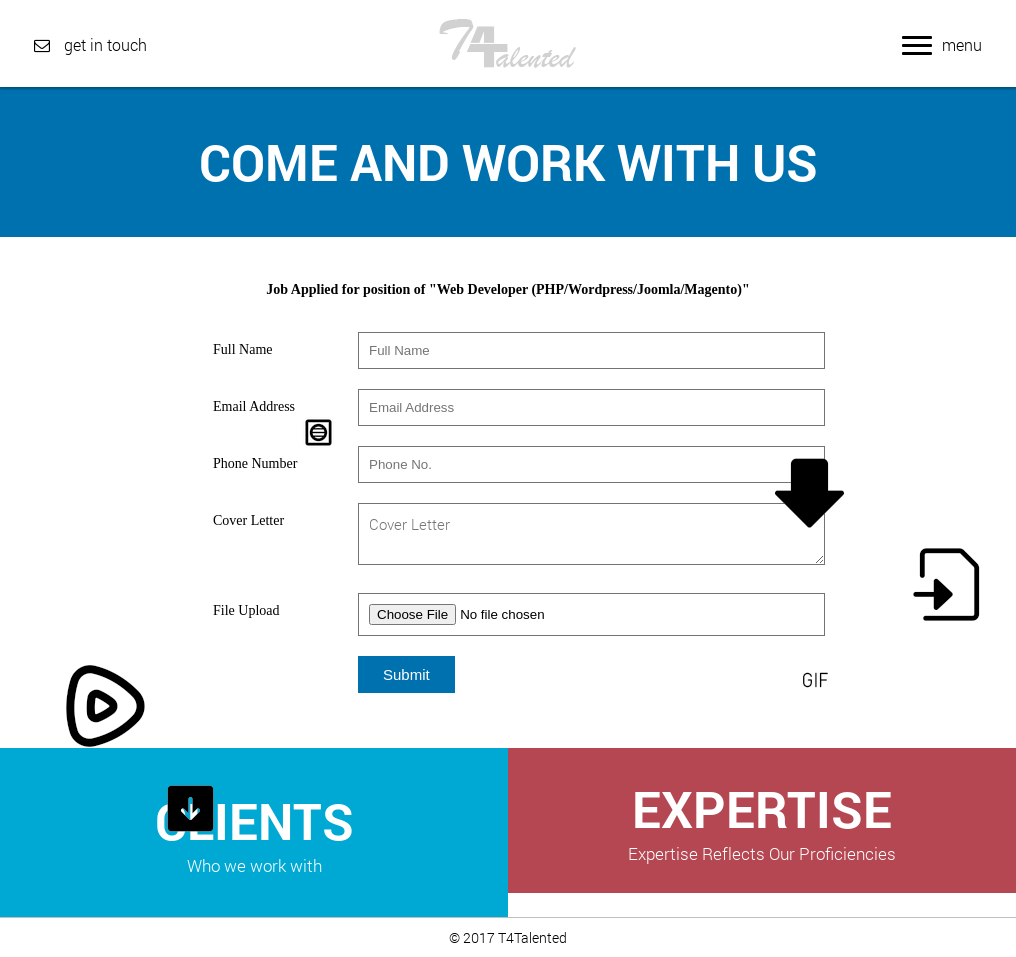  What do you see at coordinates (949, 584) in the screenshot?
I see `indicates a file has been moved to another location` at bounding box center [949, 584].